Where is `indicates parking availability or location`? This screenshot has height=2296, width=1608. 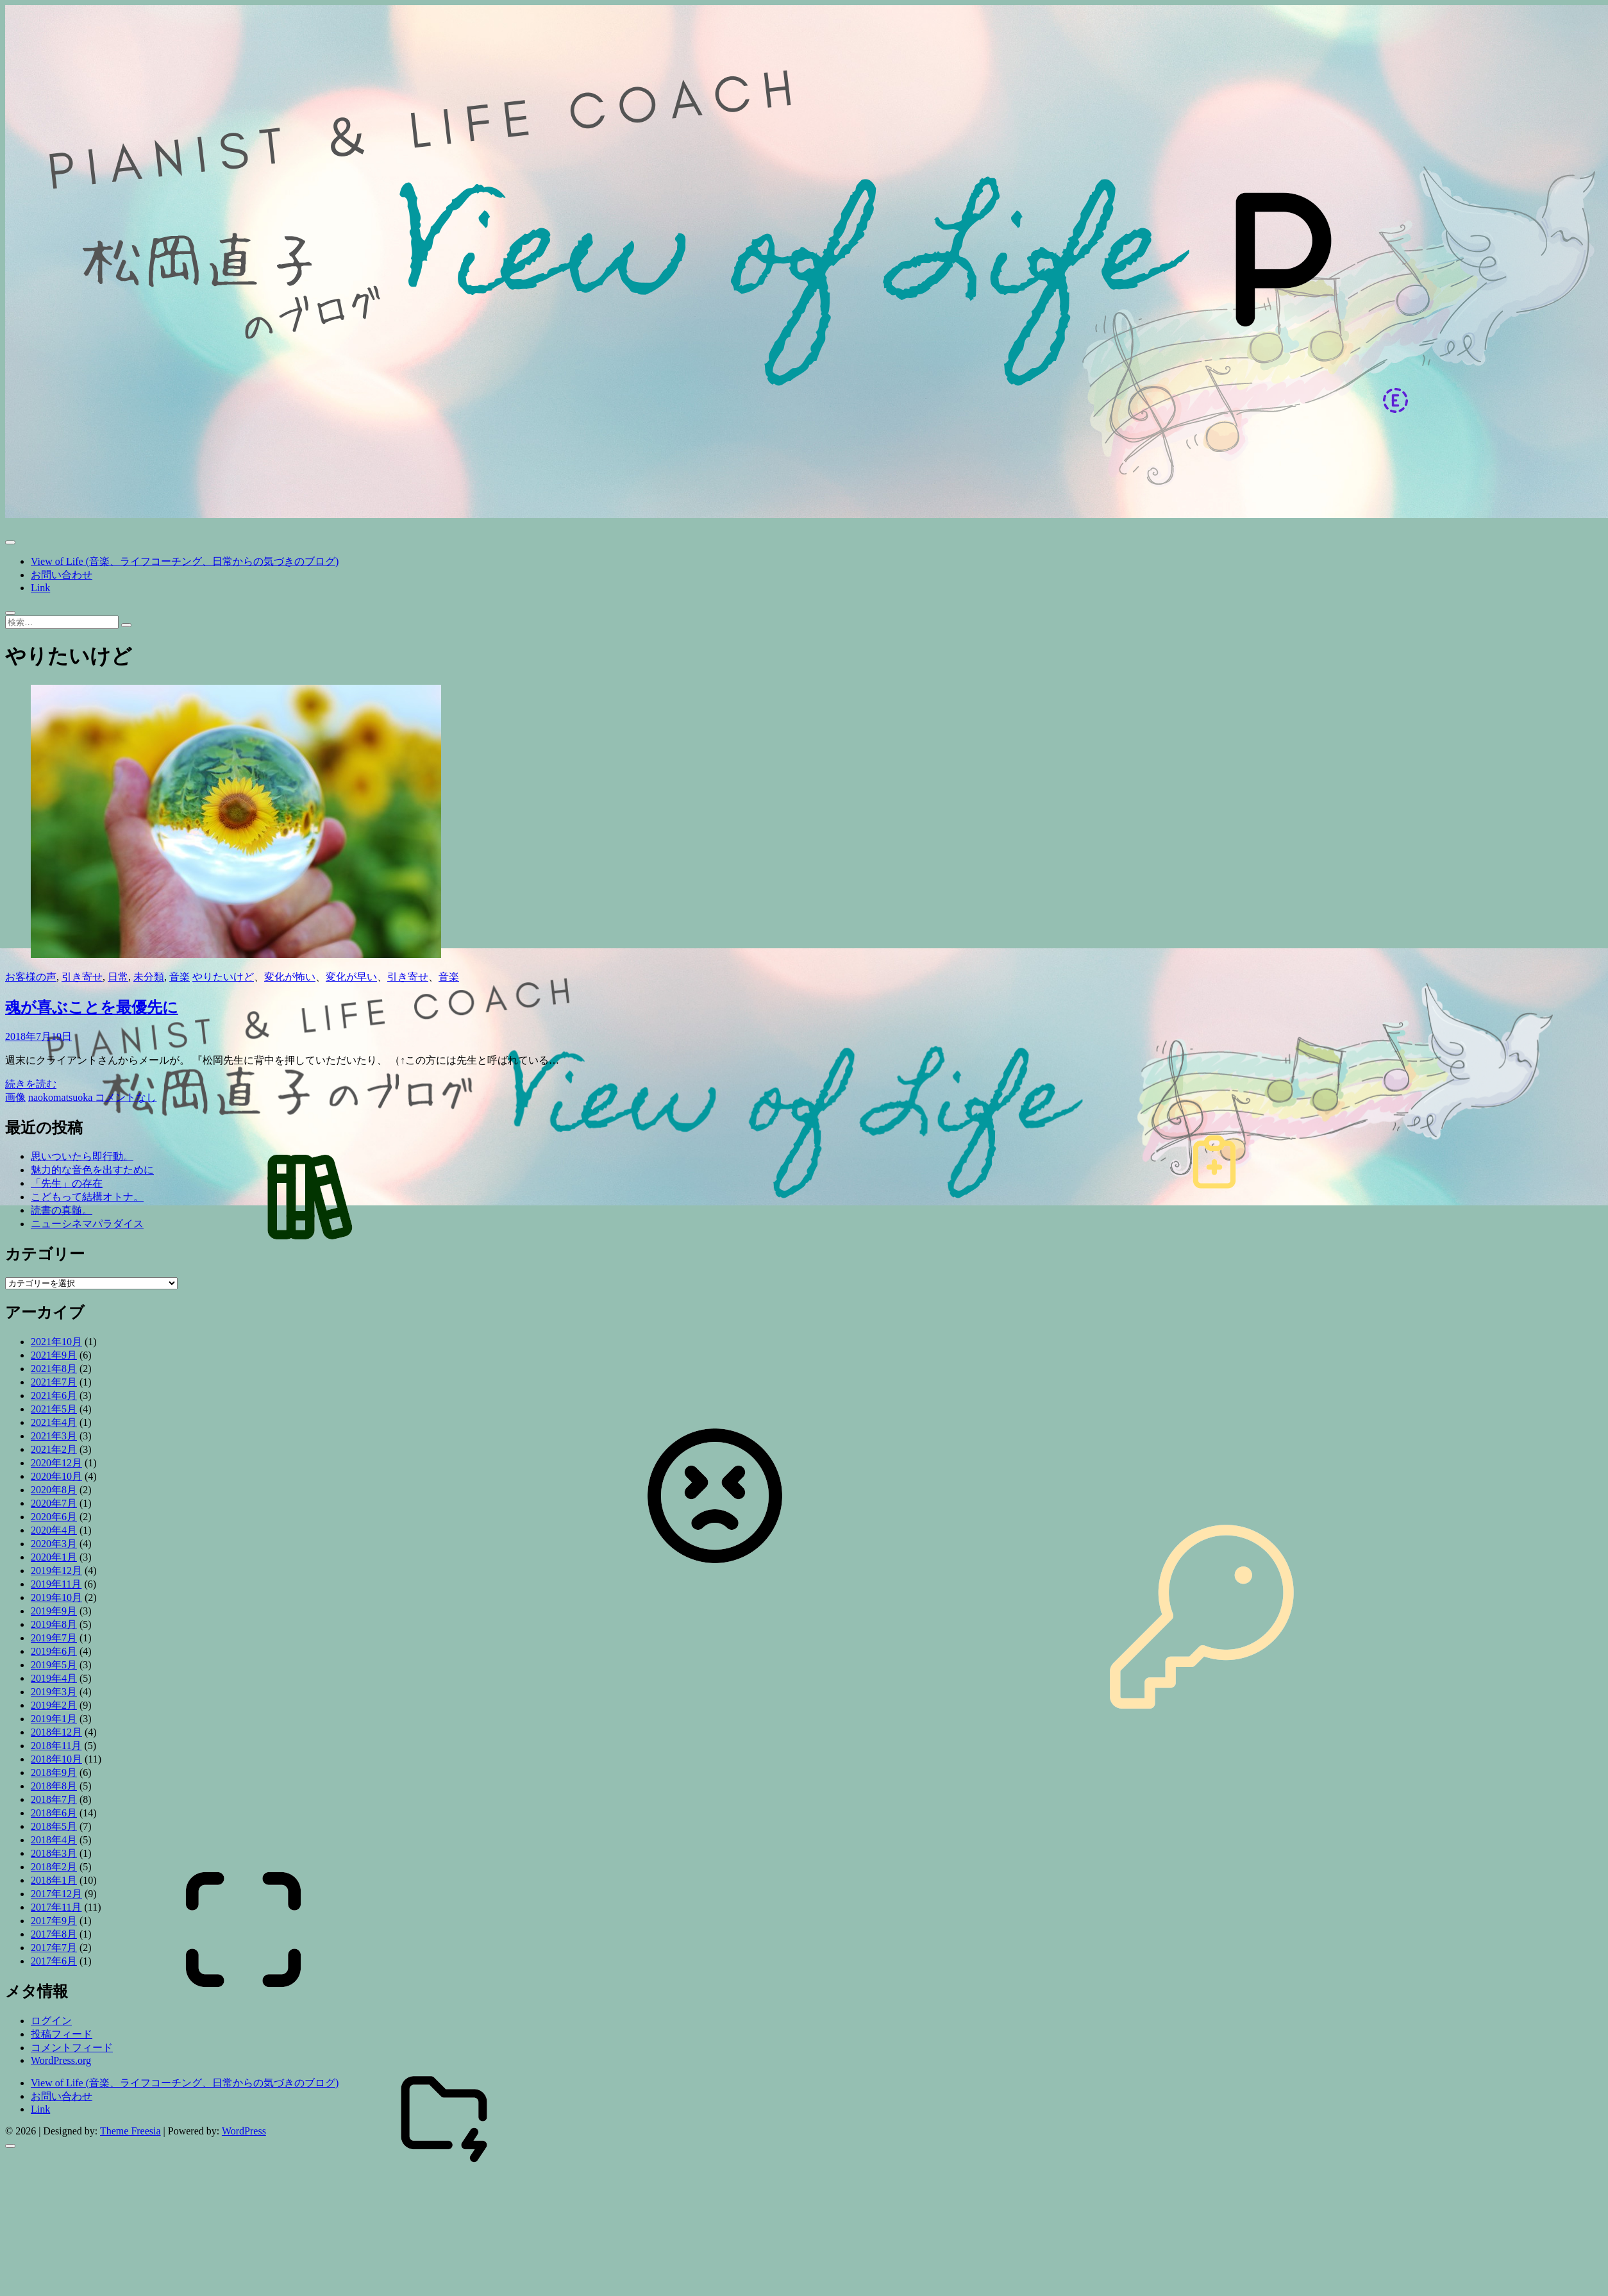
indicates parking availability or location is located at coordinates (1284, 260).